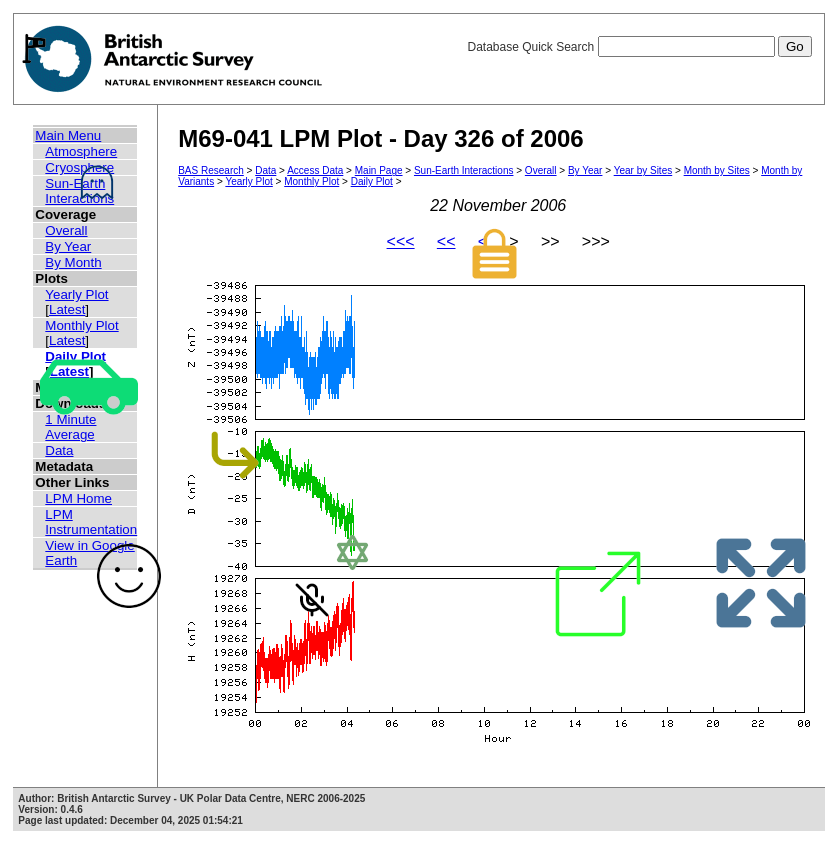  What do you see at coordinates (494, 256) in the screenshot?
I see `secure or locked content` at bounding box center [494, 256].